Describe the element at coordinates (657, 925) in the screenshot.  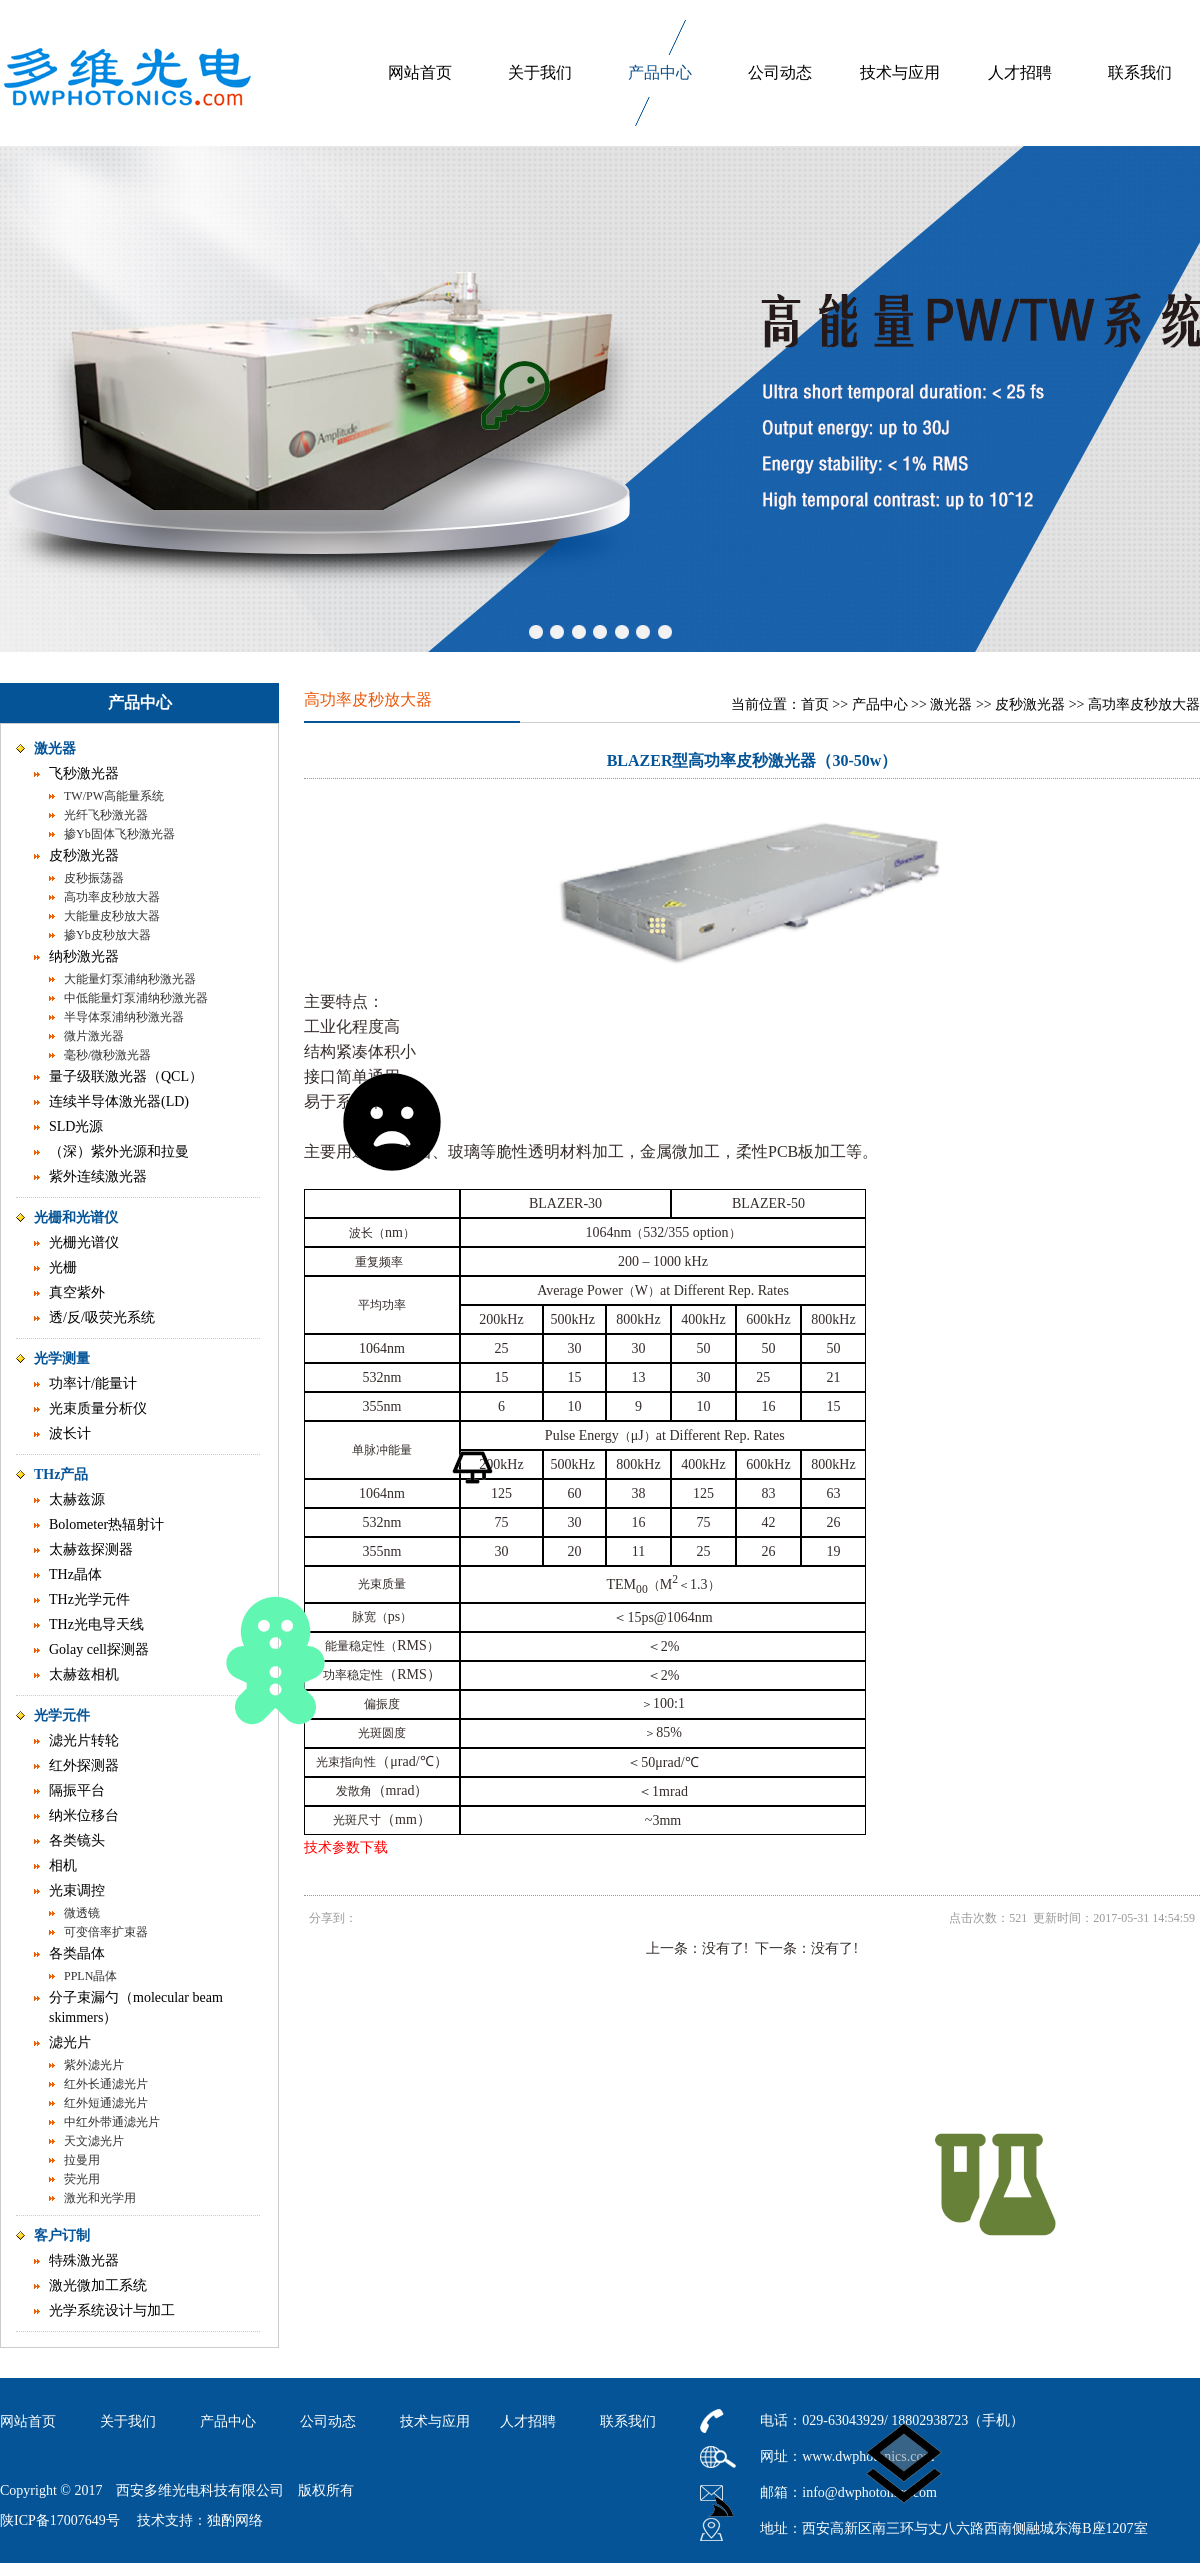
I see `open the app drawer or menu` at that location.